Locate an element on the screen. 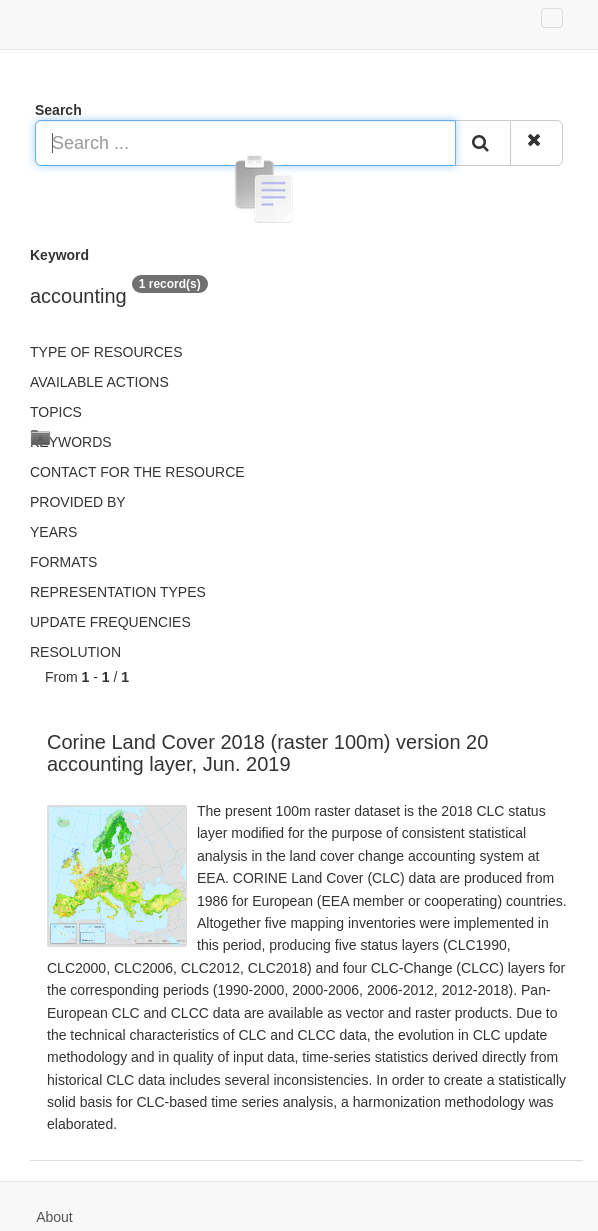  paste content from clipboard is located at coordinates (264, 189).